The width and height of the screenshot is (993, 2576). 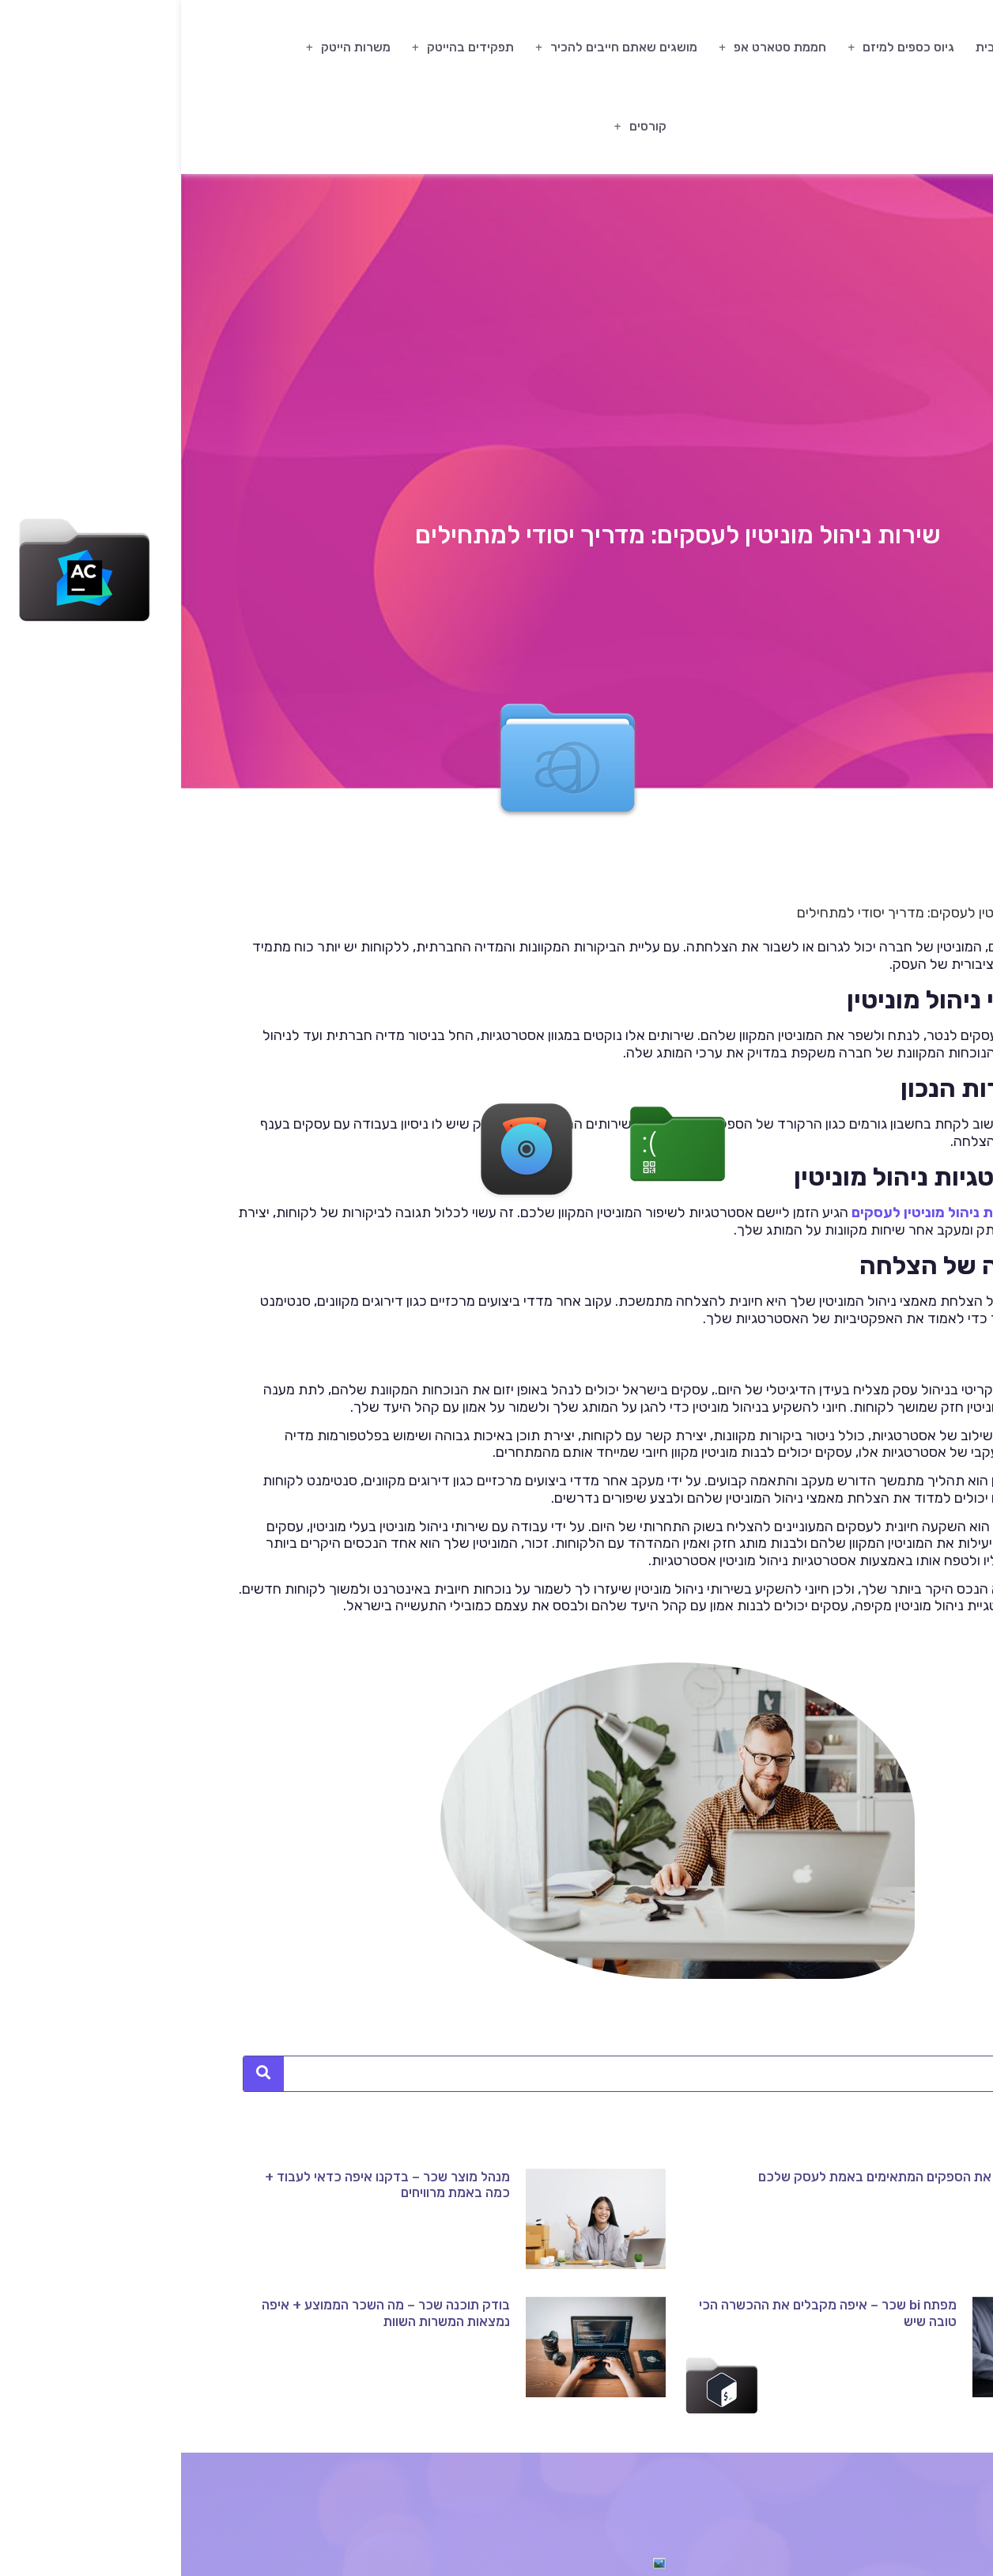 I want to click on open handbrake video transcoder app, so click(x=527, y=1149).